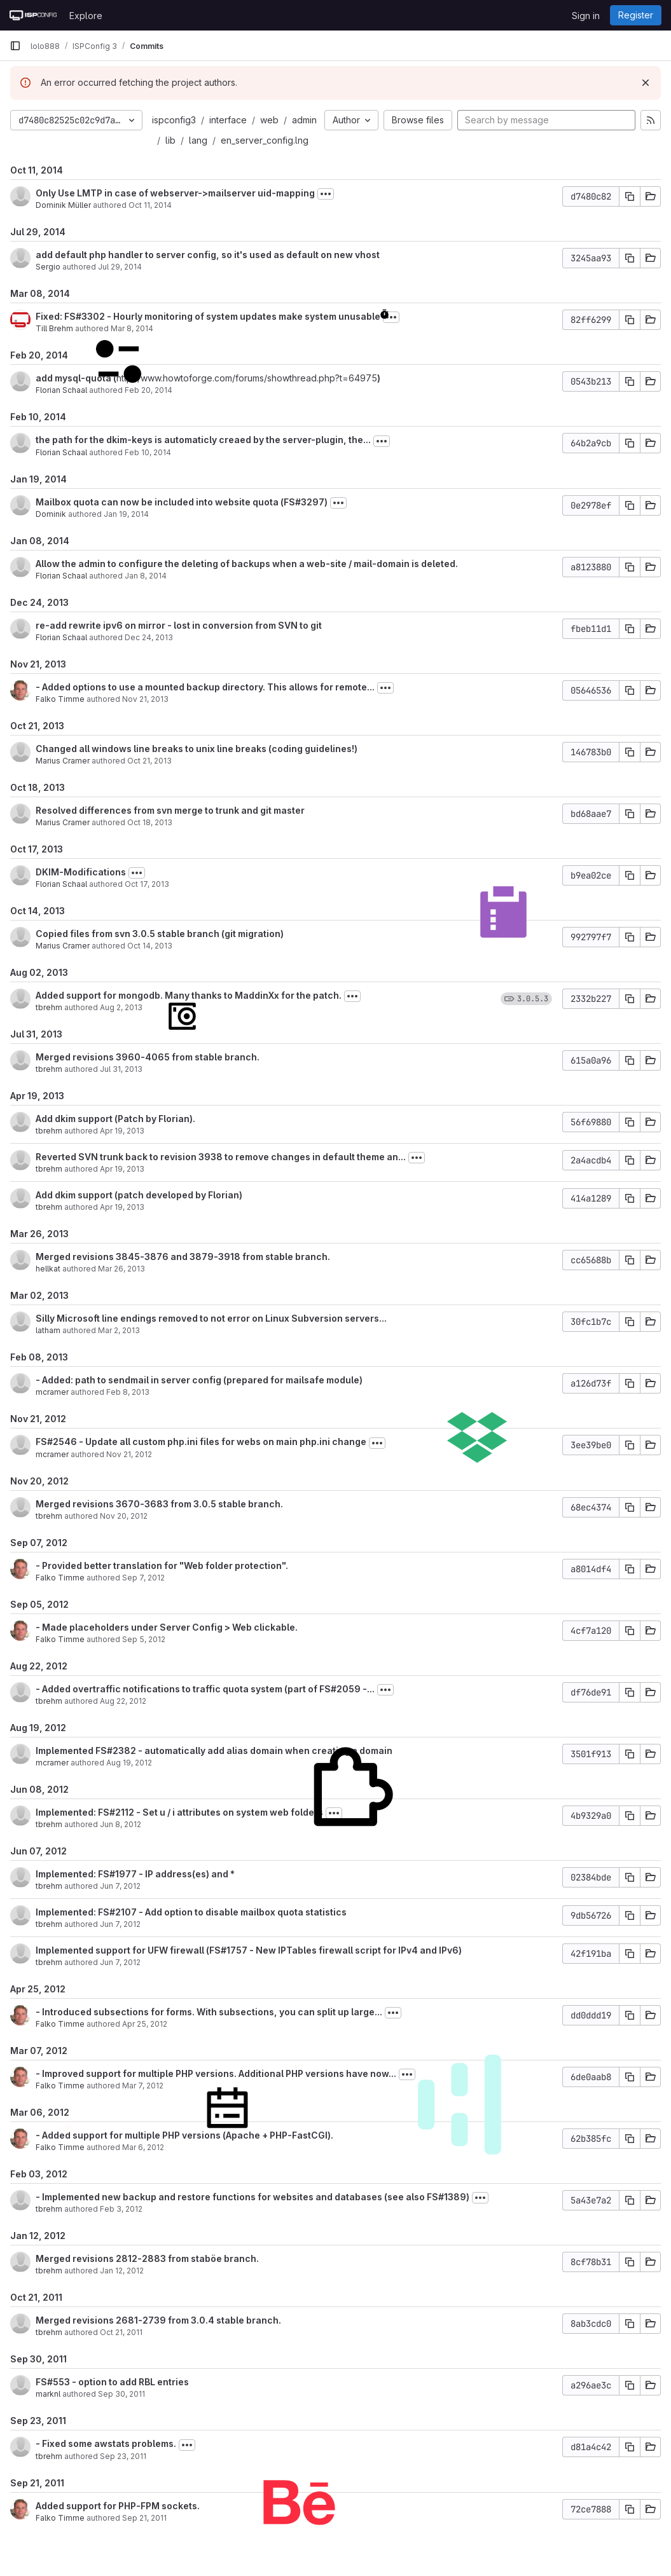  I want to click on access photo gallery, so click(182, 1016).